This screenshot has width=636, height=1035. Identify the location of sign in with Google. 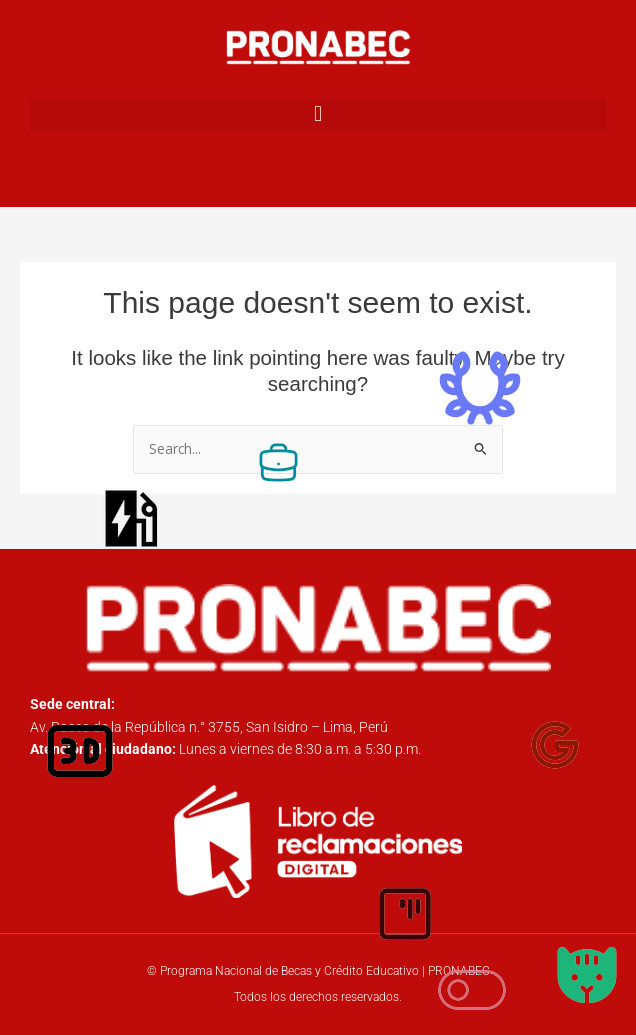
(555, 745).